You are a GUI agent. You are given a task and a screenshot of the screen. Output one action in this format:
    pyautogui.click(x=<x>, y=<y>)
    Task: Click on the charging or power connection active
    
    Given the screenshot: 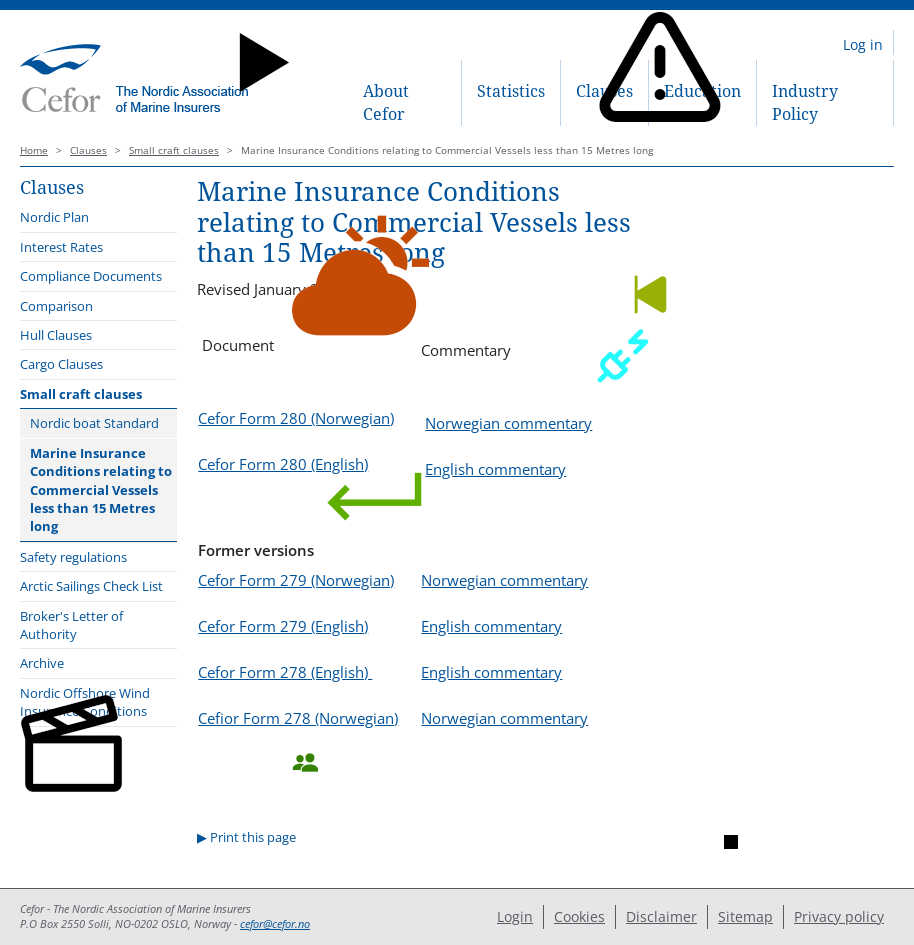 What is the action you would take?
    pyautogui.click(x=625, y=354)
    